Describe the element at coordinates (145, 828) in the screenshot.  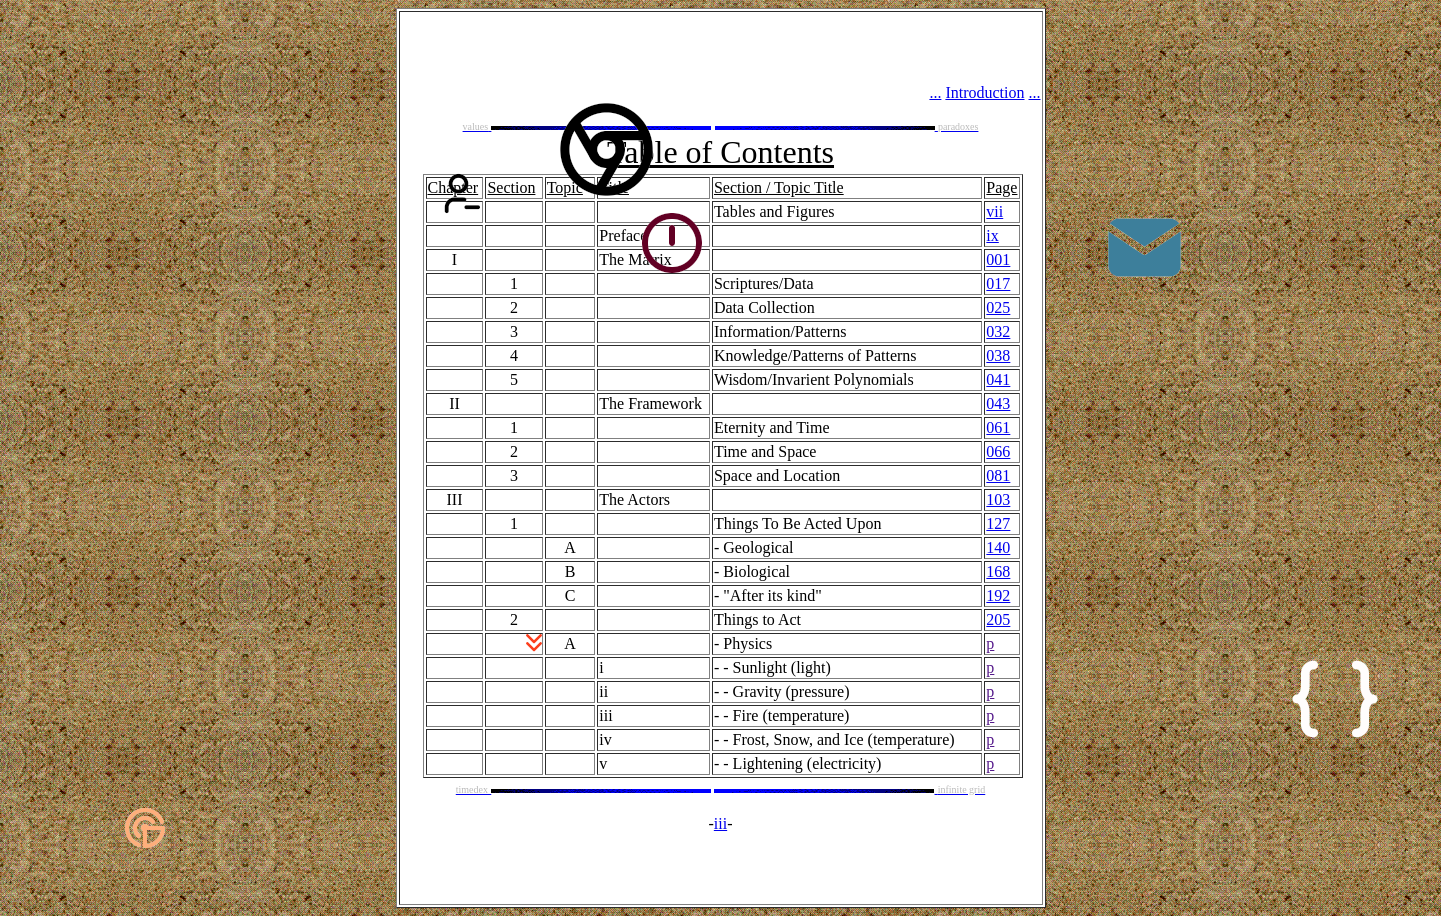
I see `scan nearby devices or networks` at that location.